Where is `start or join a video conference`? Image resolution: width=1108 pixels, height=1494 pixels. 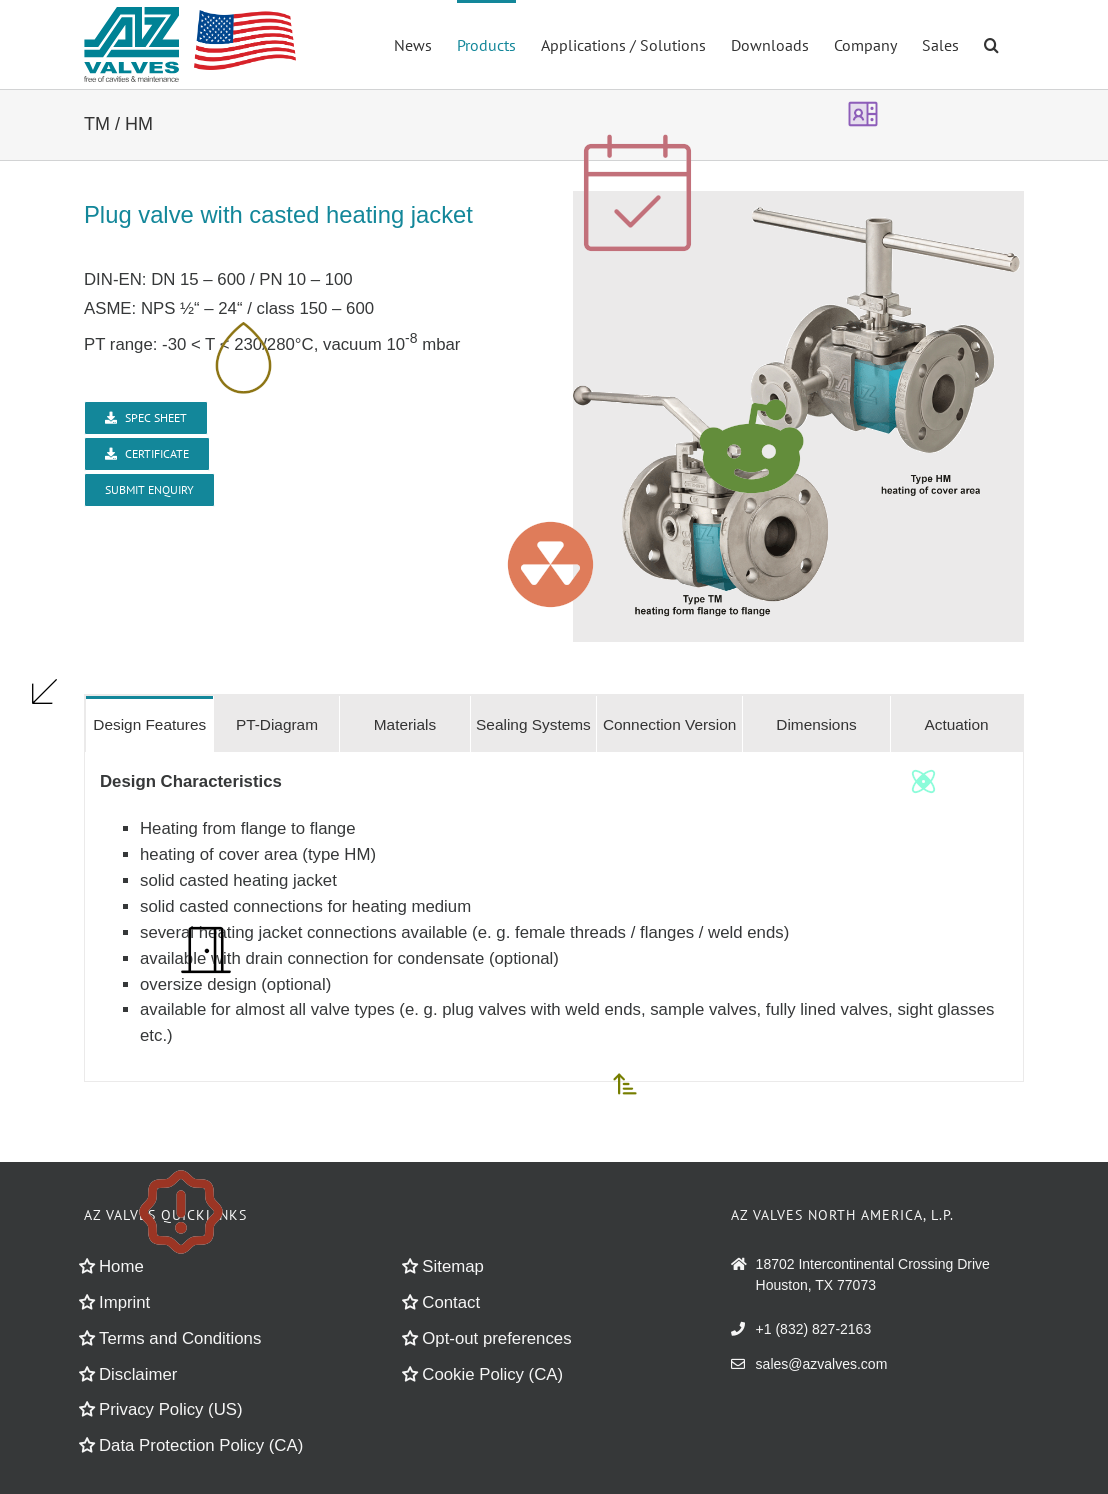 start or join a video conference is located at coordinates (863, 114).